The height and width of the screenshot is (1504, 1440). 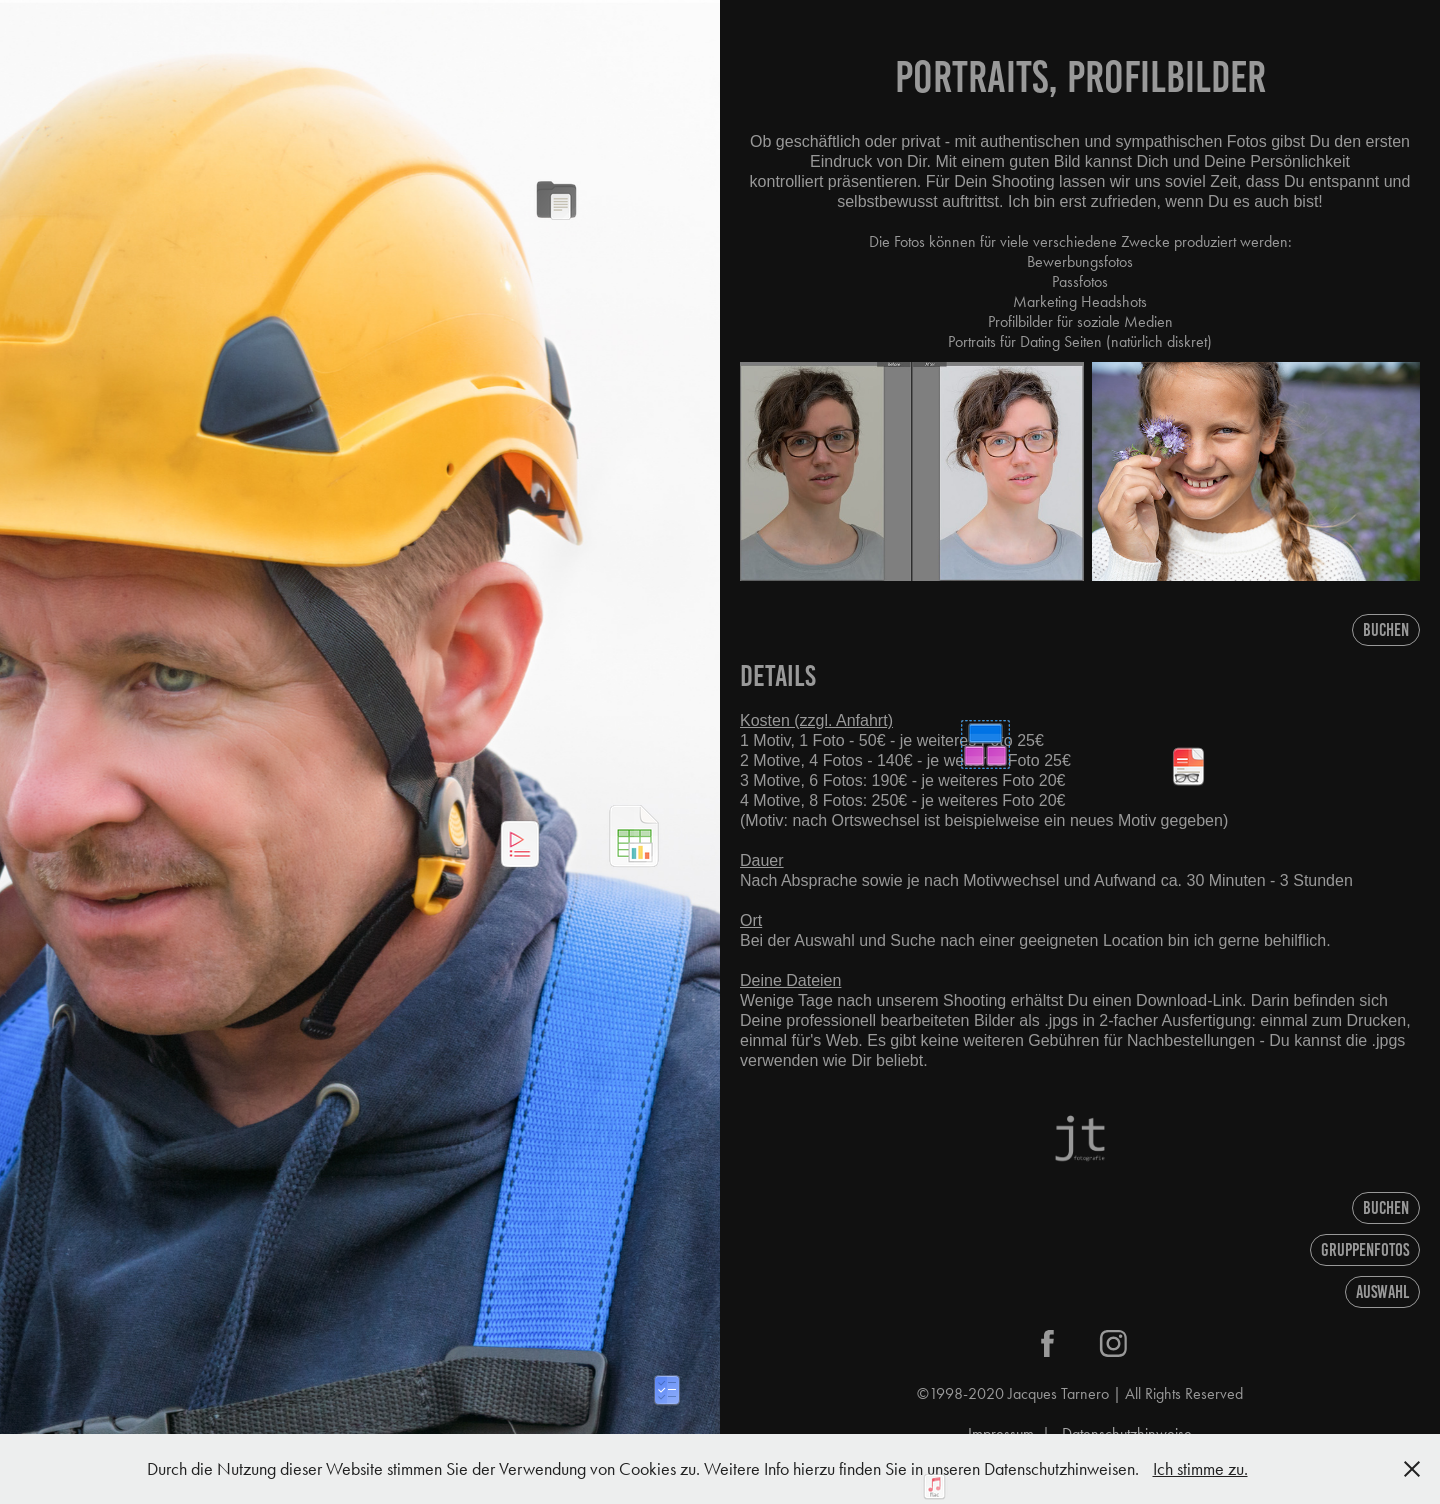 I want to click on open an existing document or file, so click(x=556, y=199).